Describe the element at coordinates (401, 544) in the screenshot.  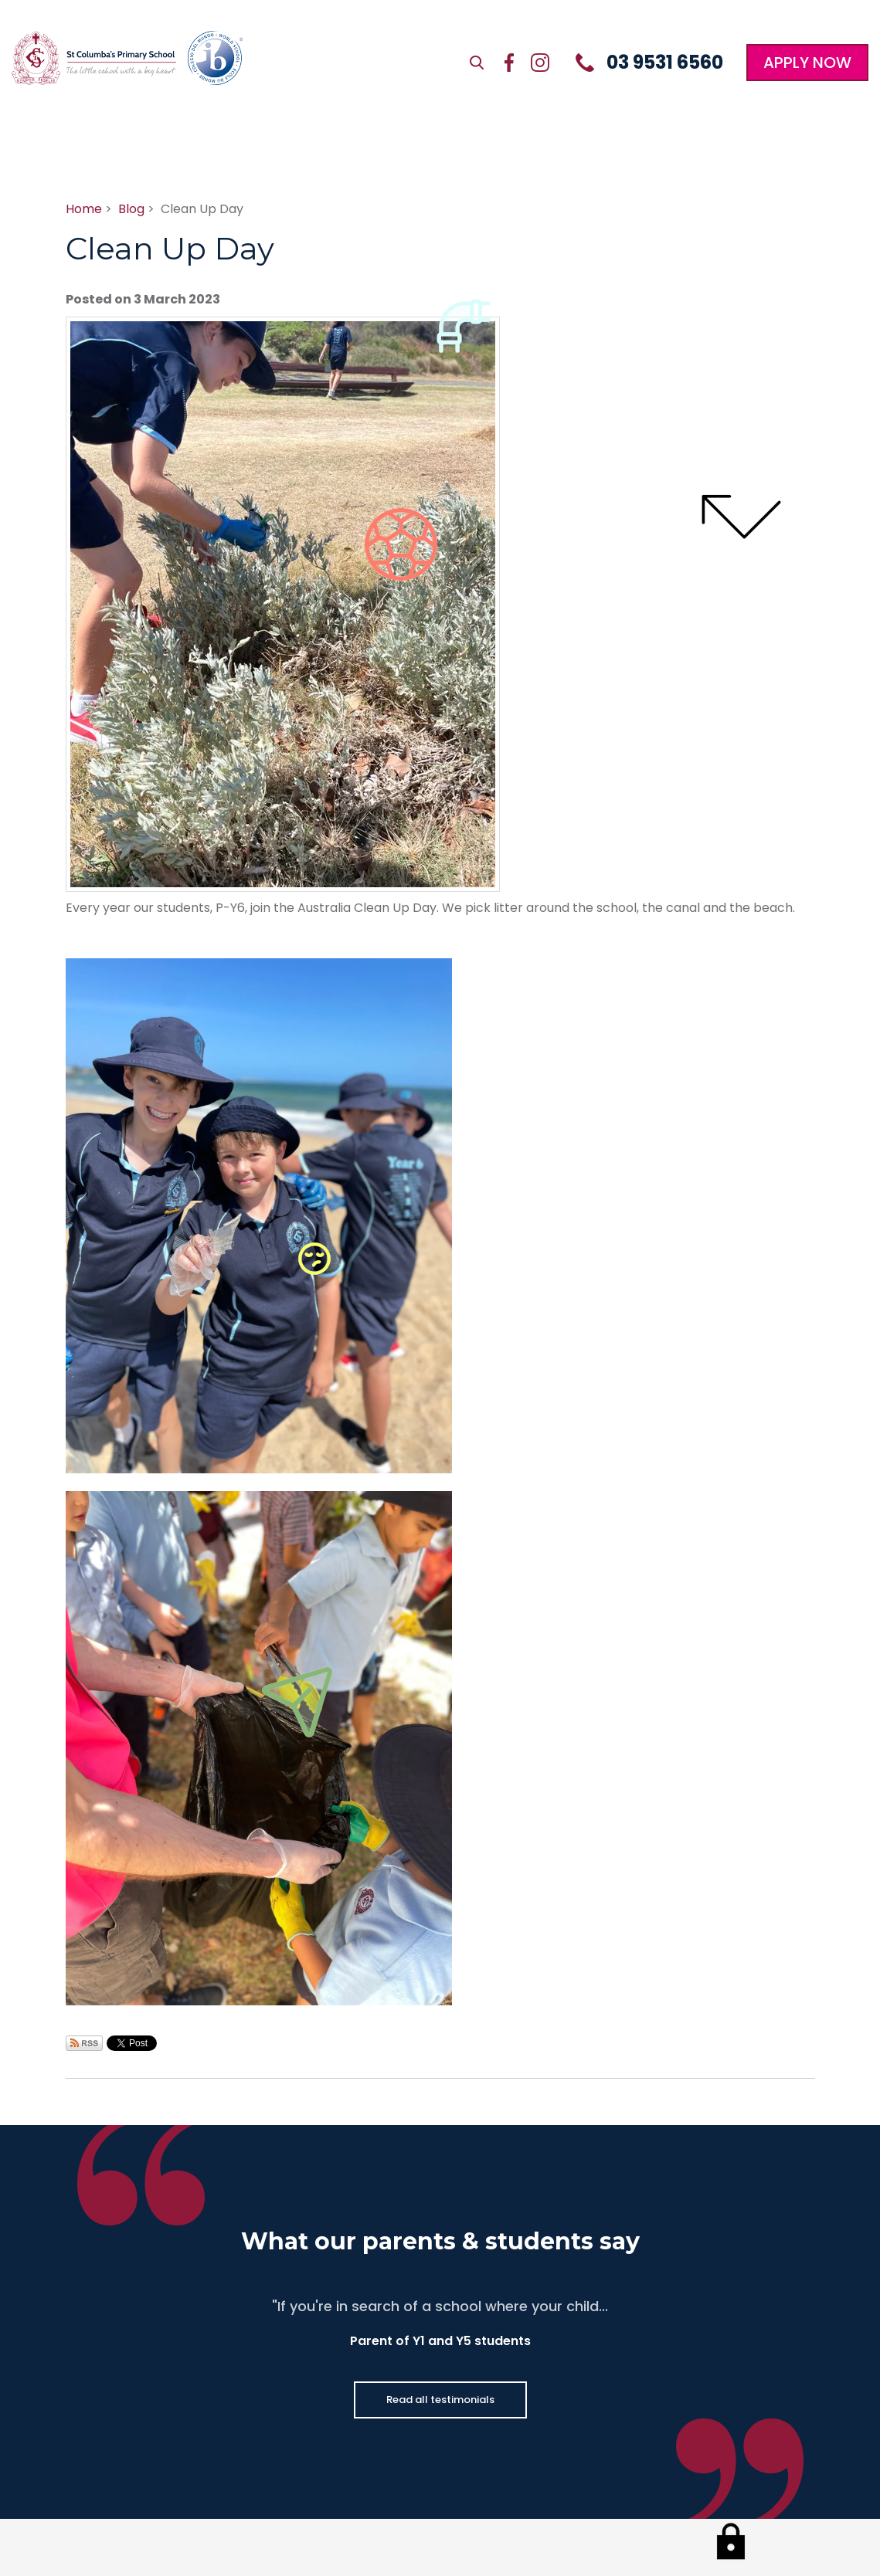
I see `access sports or soccer-related content` at that location.